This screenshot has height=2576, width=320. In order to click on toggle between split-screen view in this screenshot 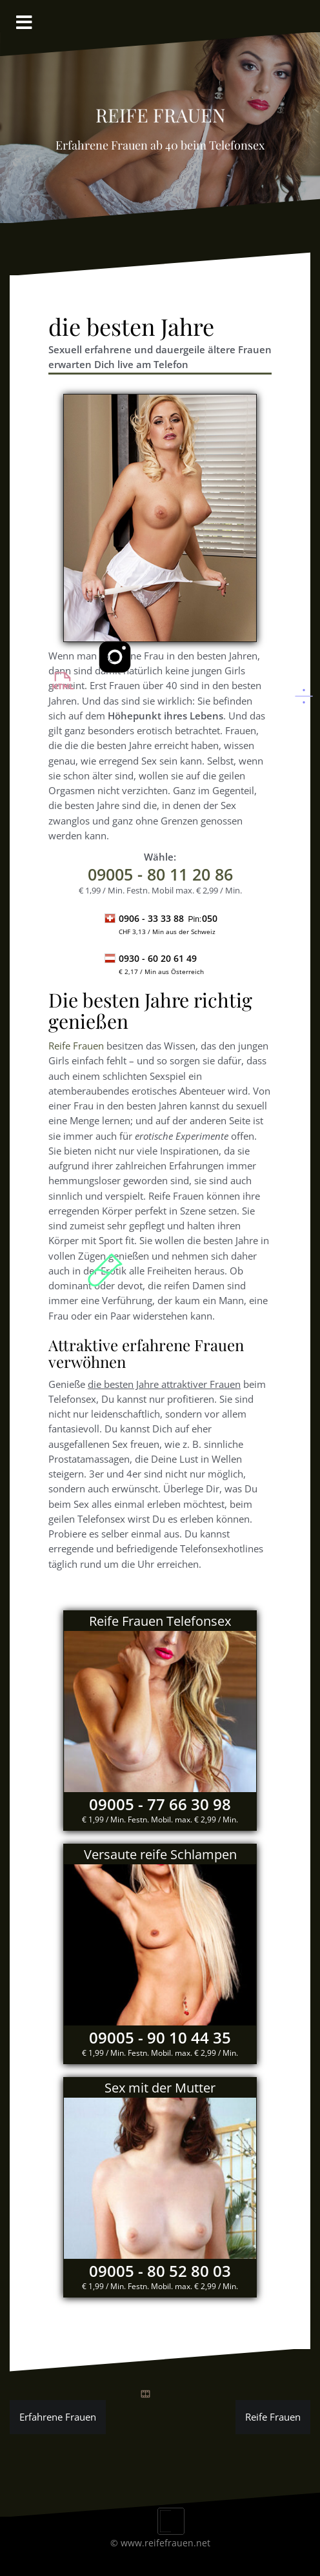, I will do `click(171, 2521)`.